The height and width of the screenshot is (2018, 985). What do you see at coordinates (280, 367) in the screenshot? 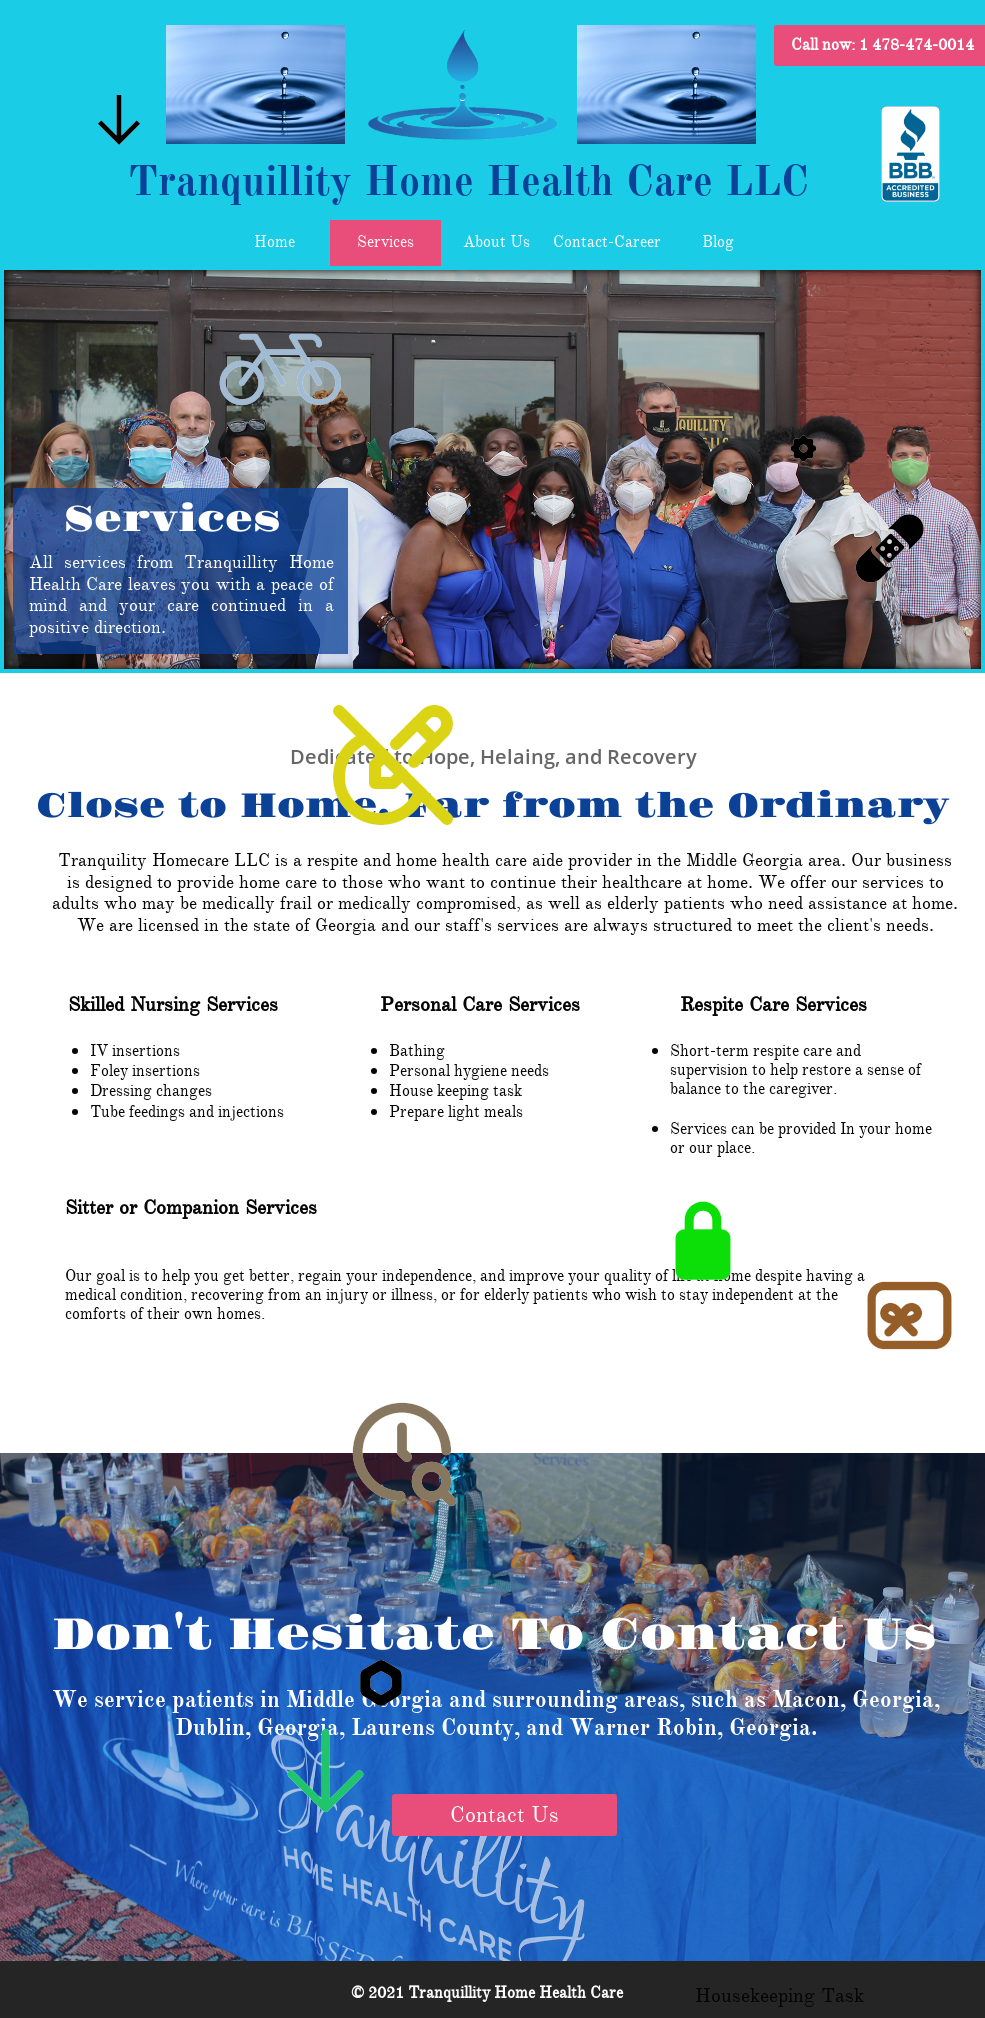
I see `access bike rental or cycling options` at bounding box center [280, 367].